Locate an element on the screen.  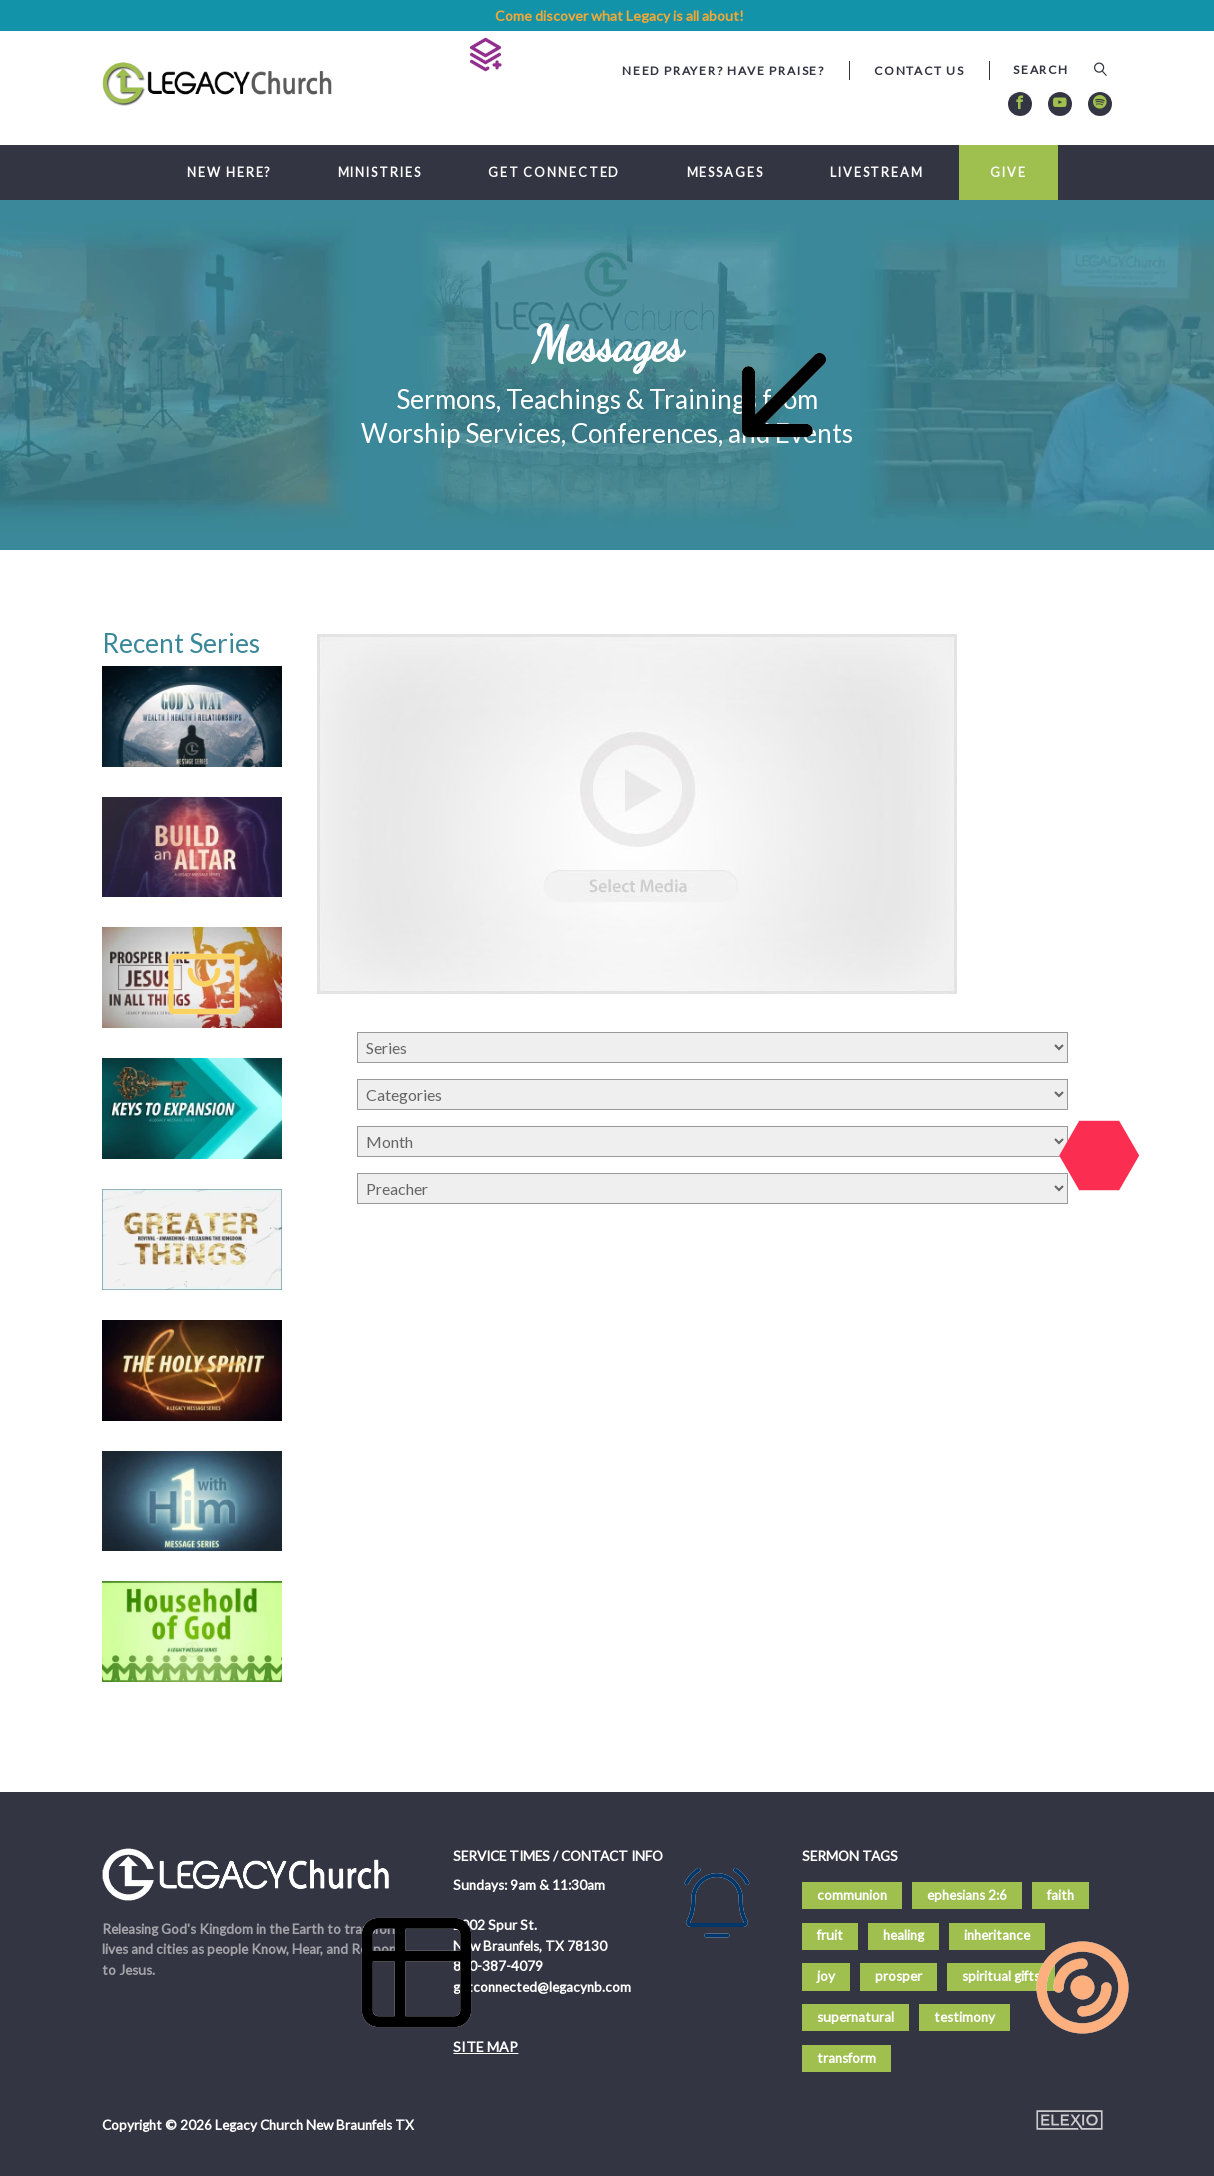
add a new layer to the stack is located at coordinates (485, 54).